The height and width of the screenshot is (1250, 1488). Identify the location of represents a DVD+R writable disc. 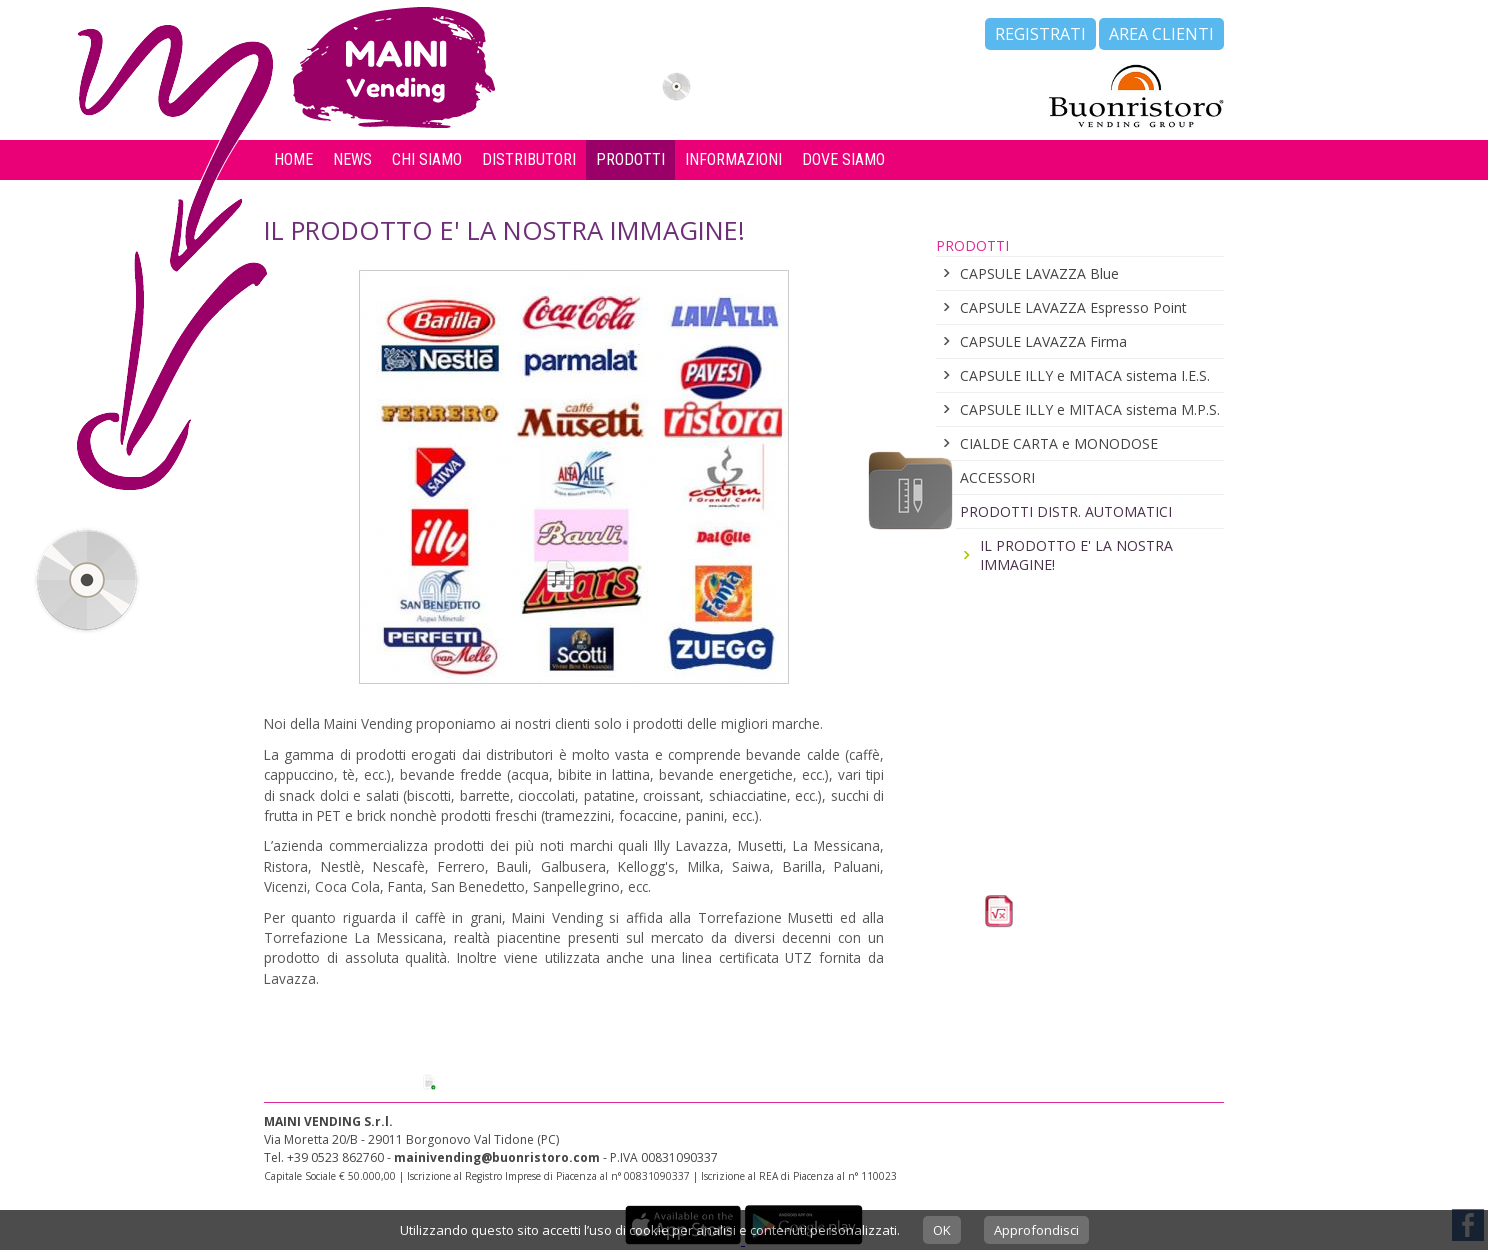
(676, 86).